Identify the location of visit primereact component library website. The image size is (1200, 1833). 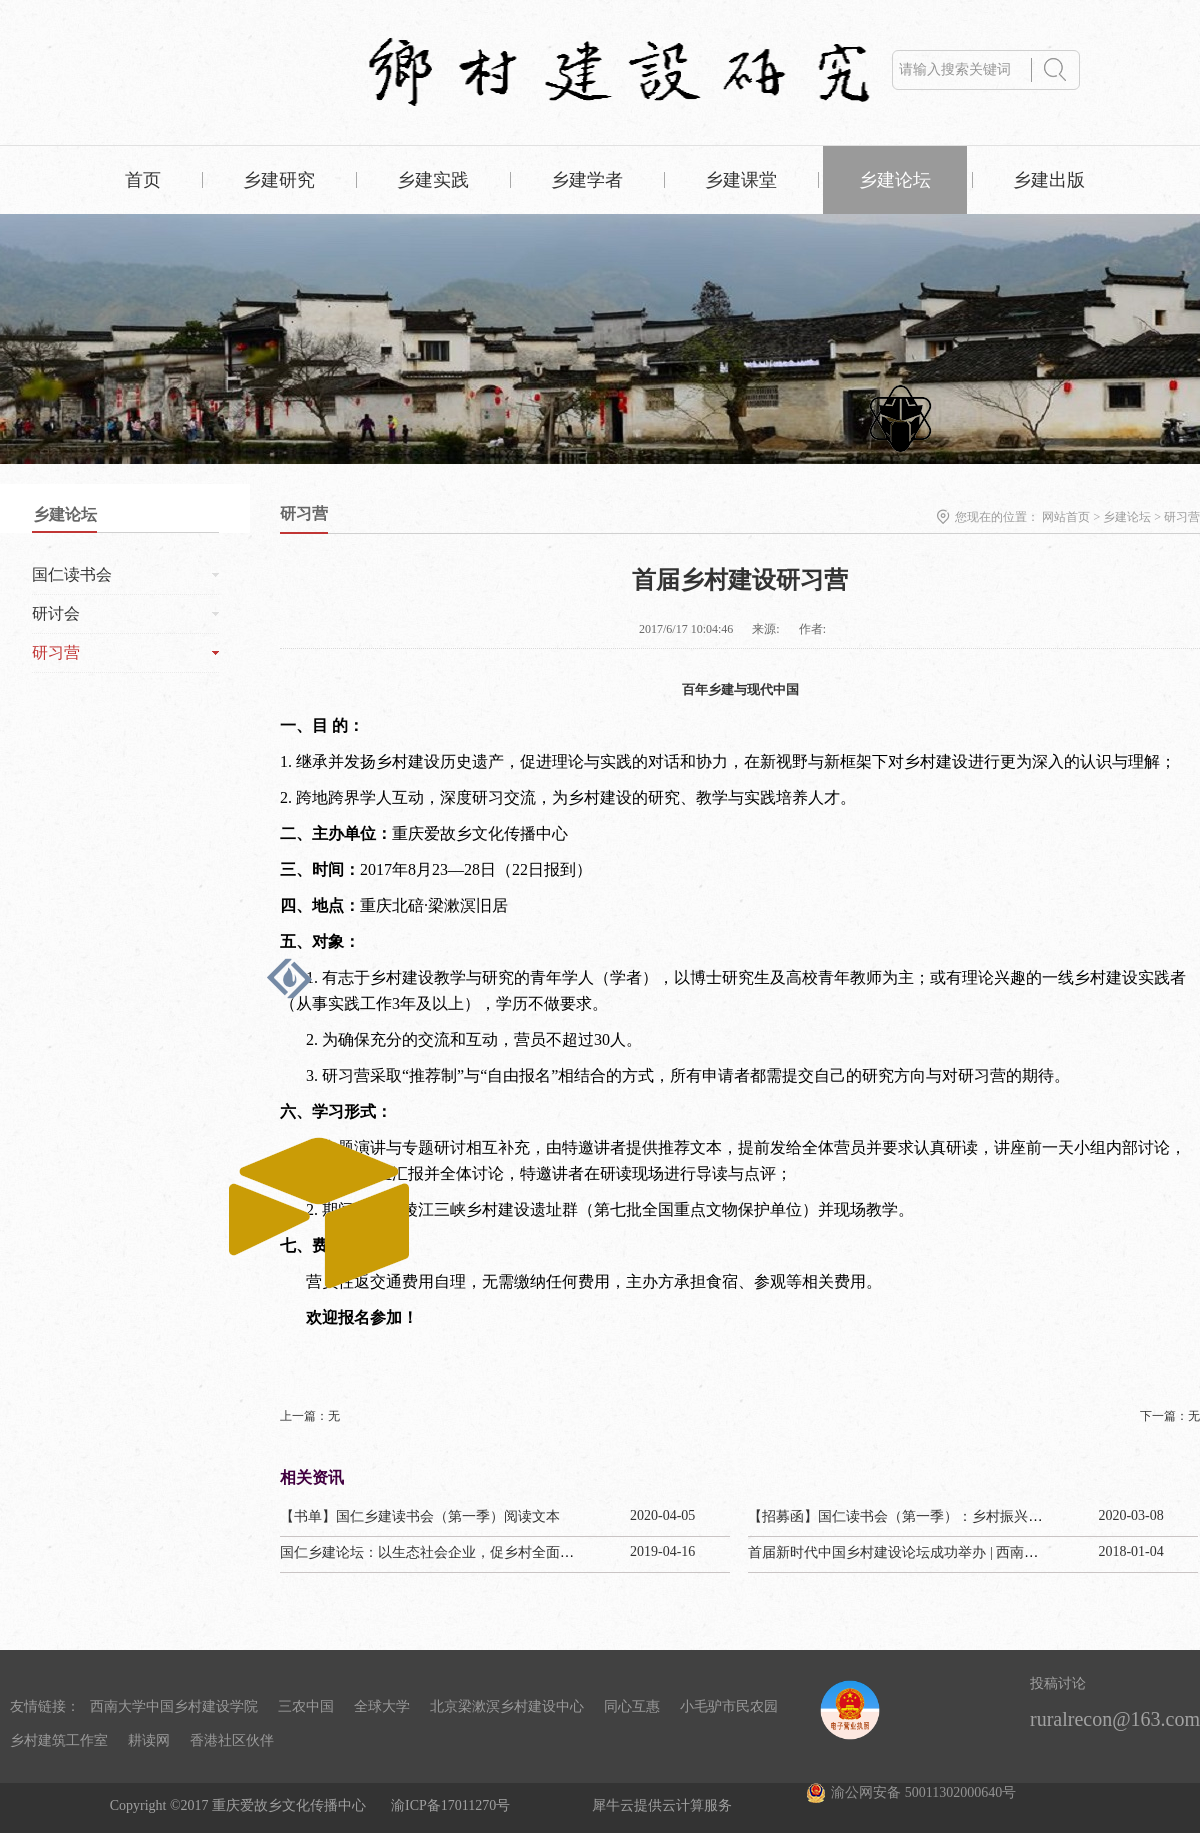
(900, 418).